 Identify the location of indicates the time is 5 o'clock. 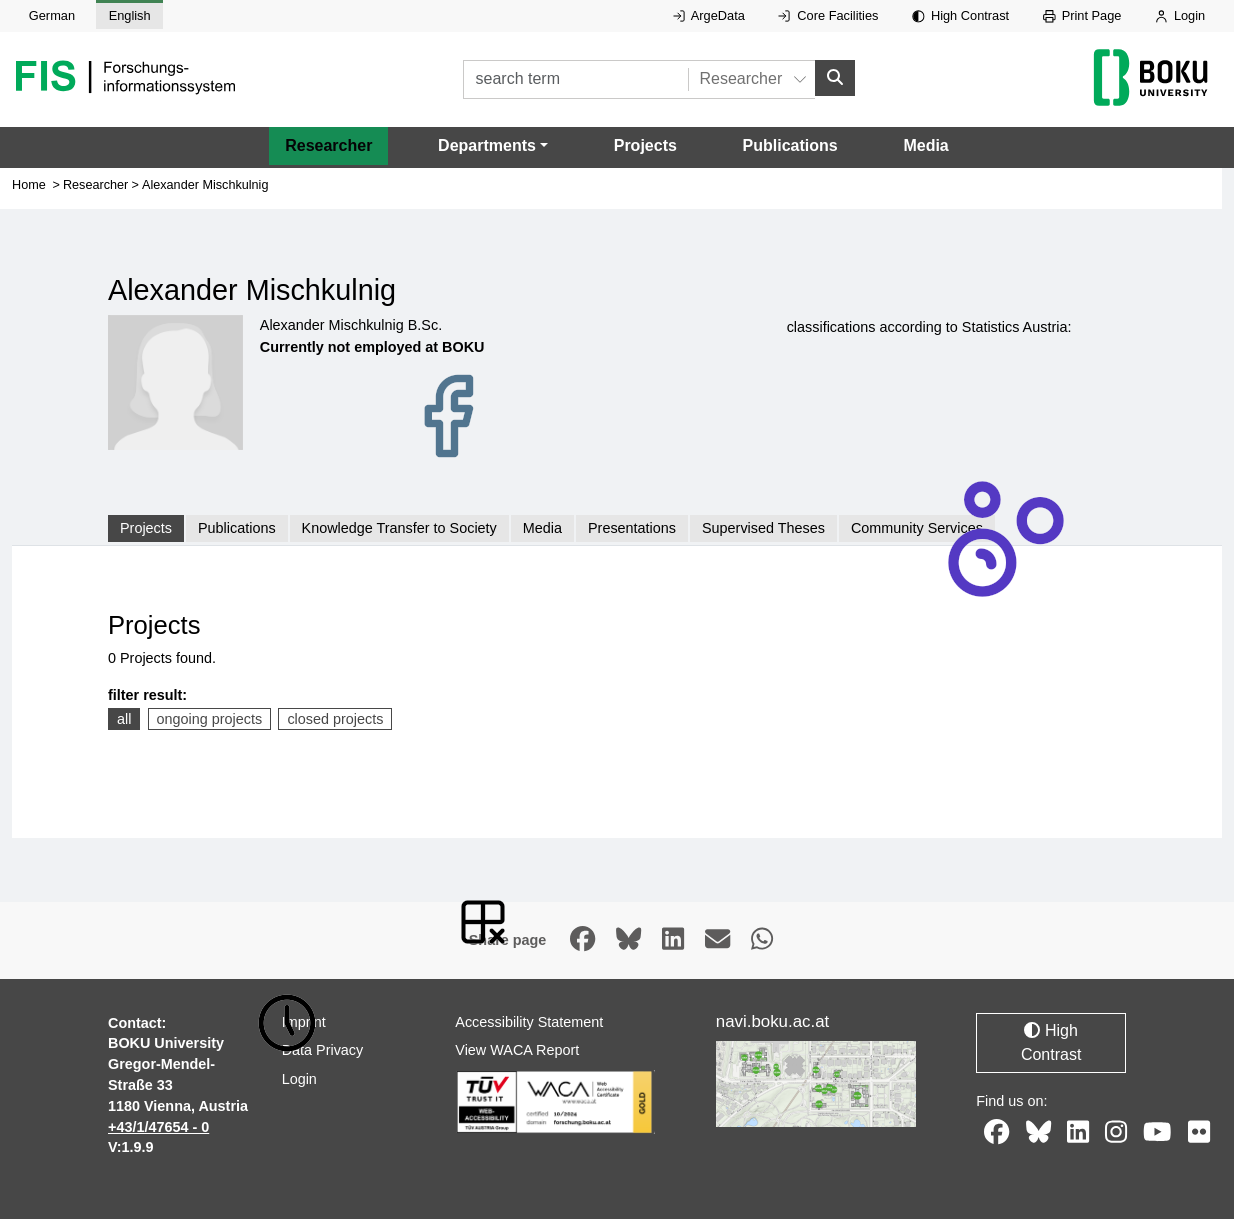
(287, 1023).